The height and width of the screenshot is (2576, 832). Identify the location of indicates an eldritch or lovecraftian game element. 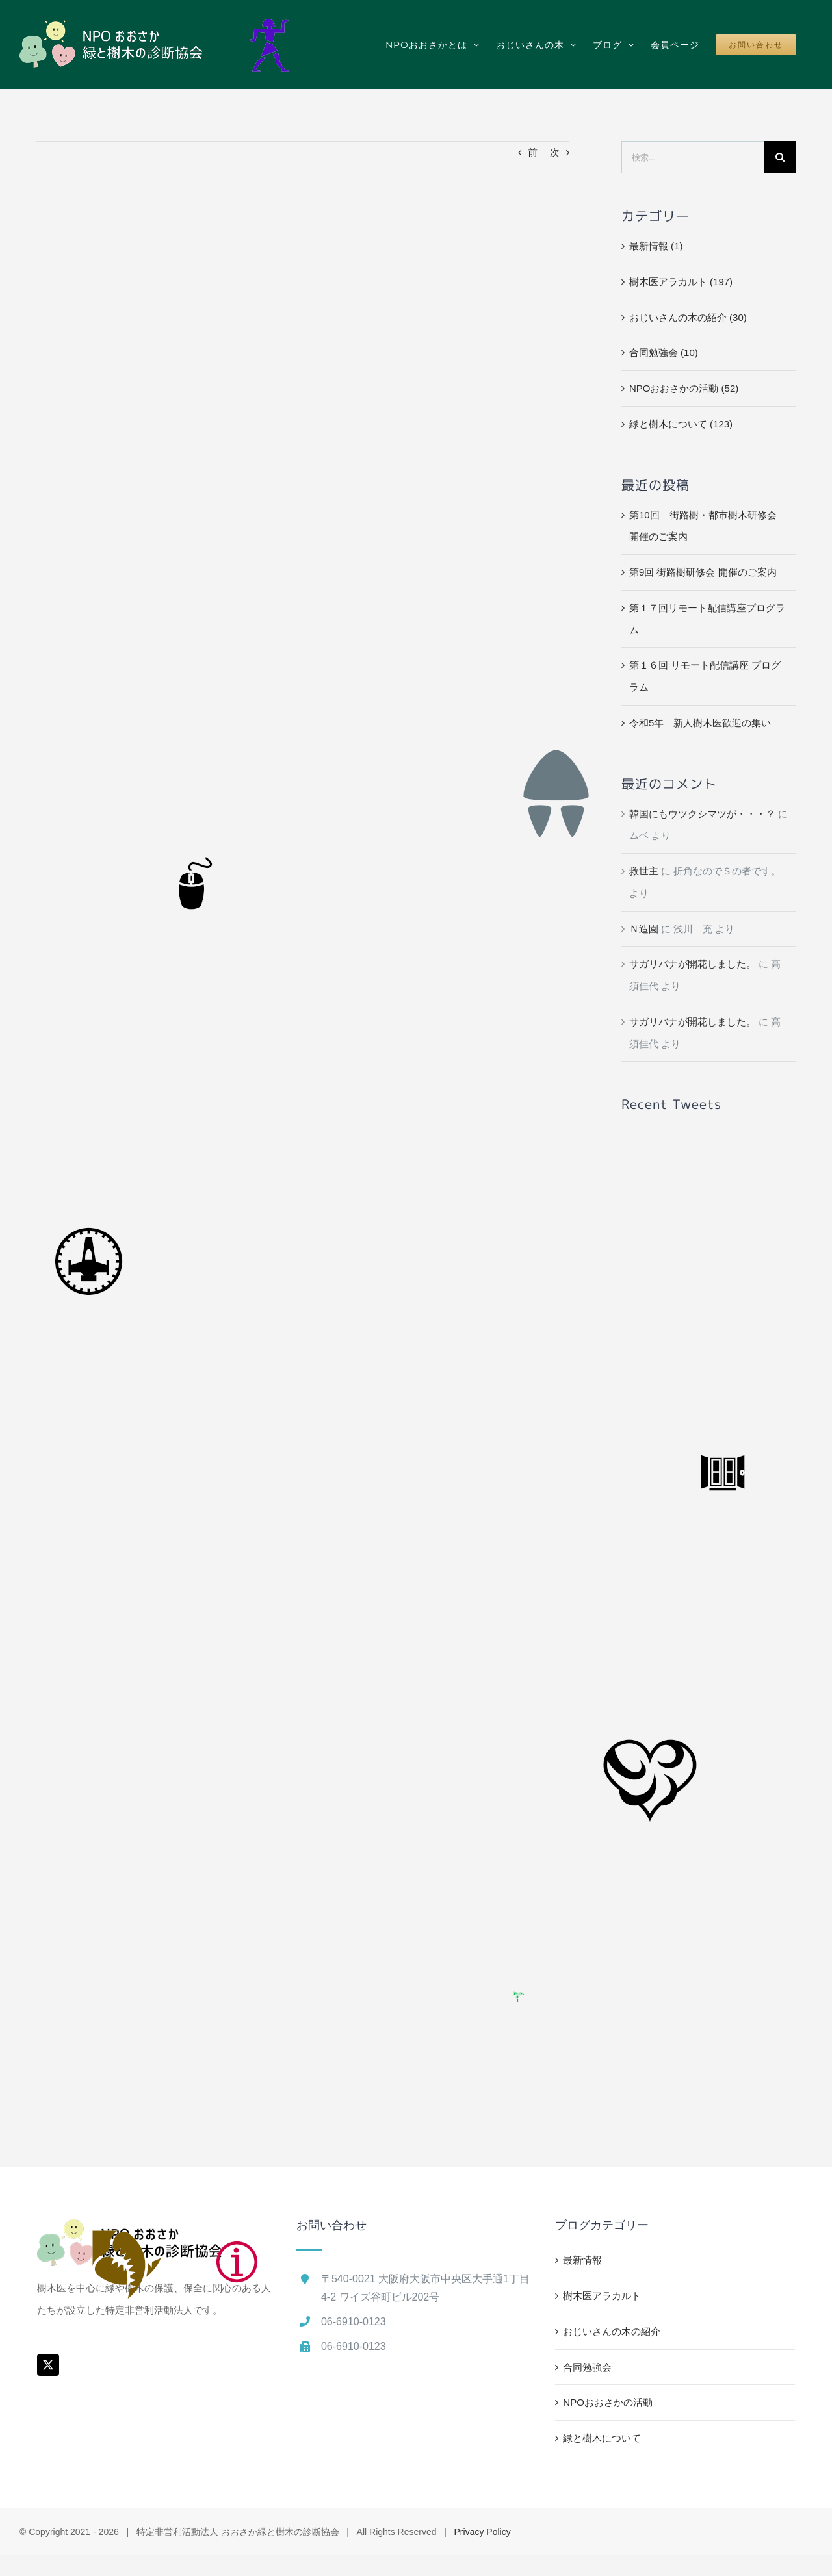
(650, 1778).